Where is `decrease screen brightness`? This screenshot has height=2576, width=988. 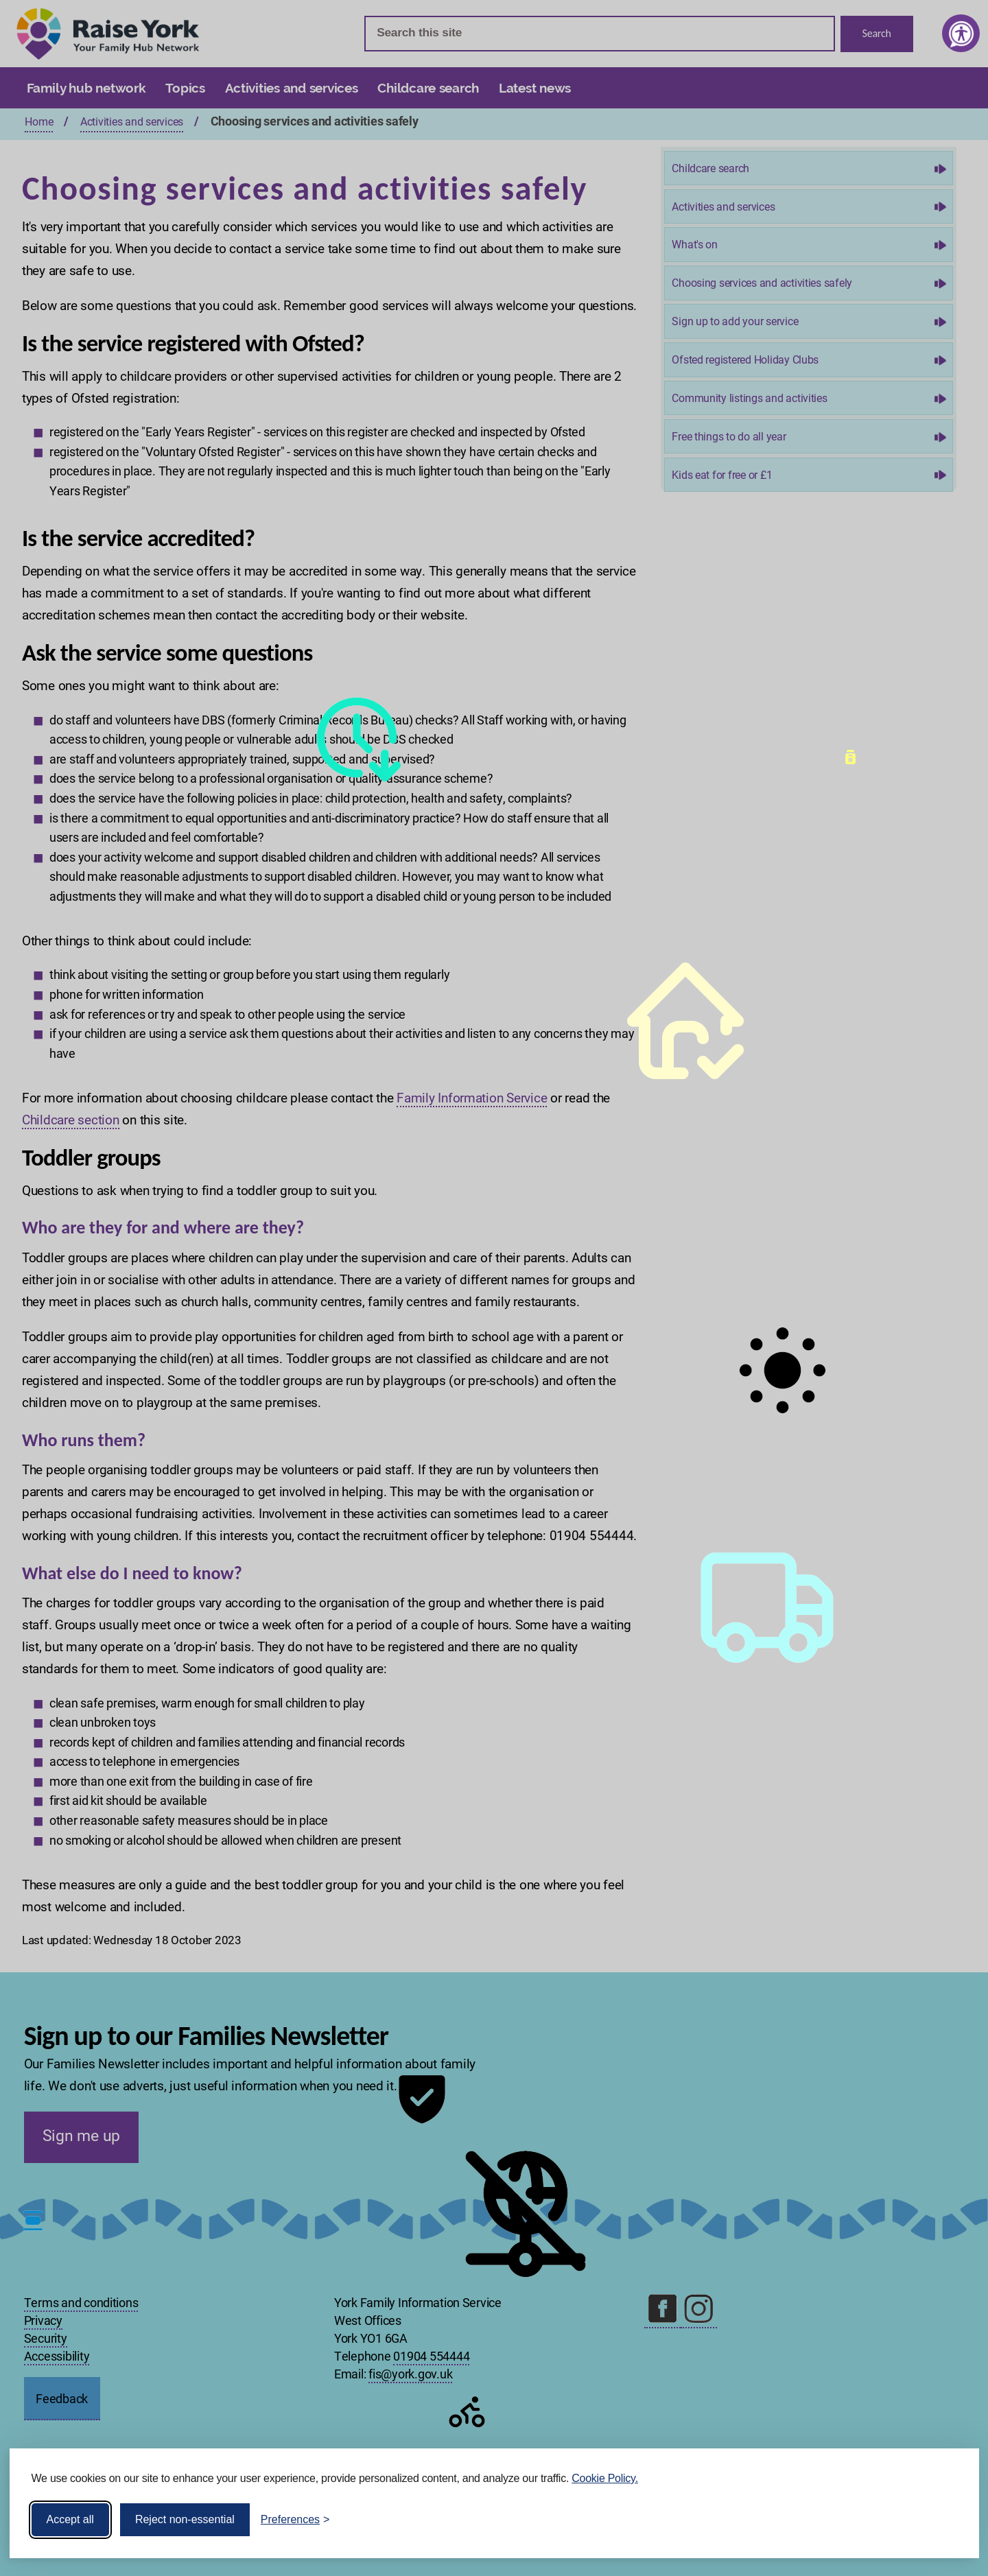 decrease screen brightness is located at coordinates (782, 1370).